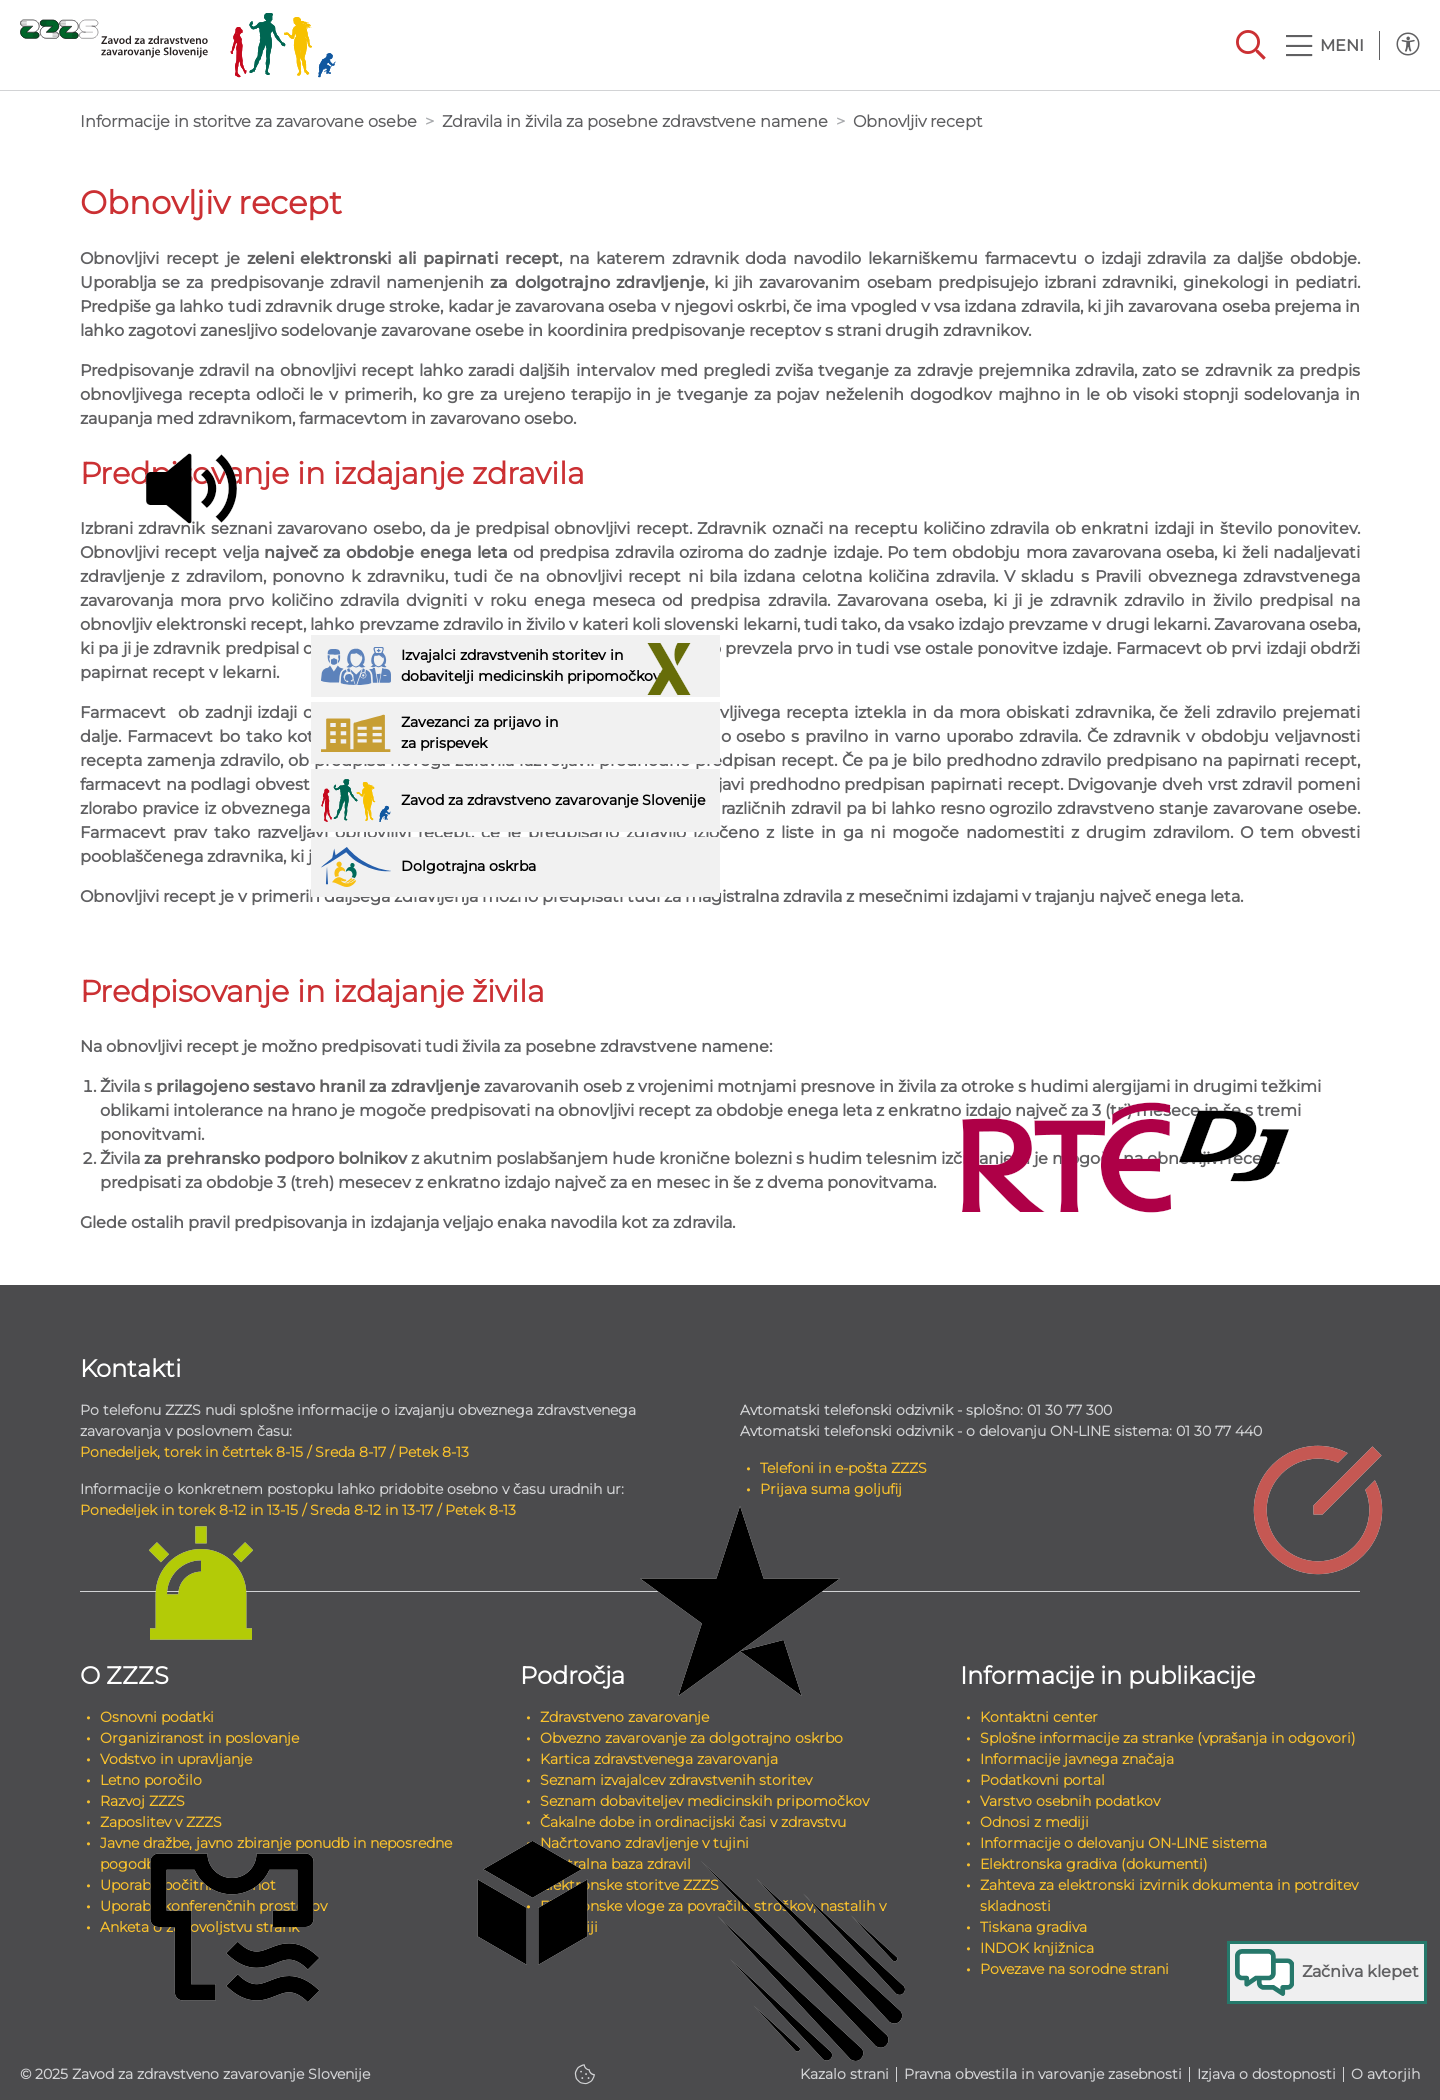 This screenshot has height=2100, width=1440. I want to click on pioneer dj brand logo, so click(1234, 1146).